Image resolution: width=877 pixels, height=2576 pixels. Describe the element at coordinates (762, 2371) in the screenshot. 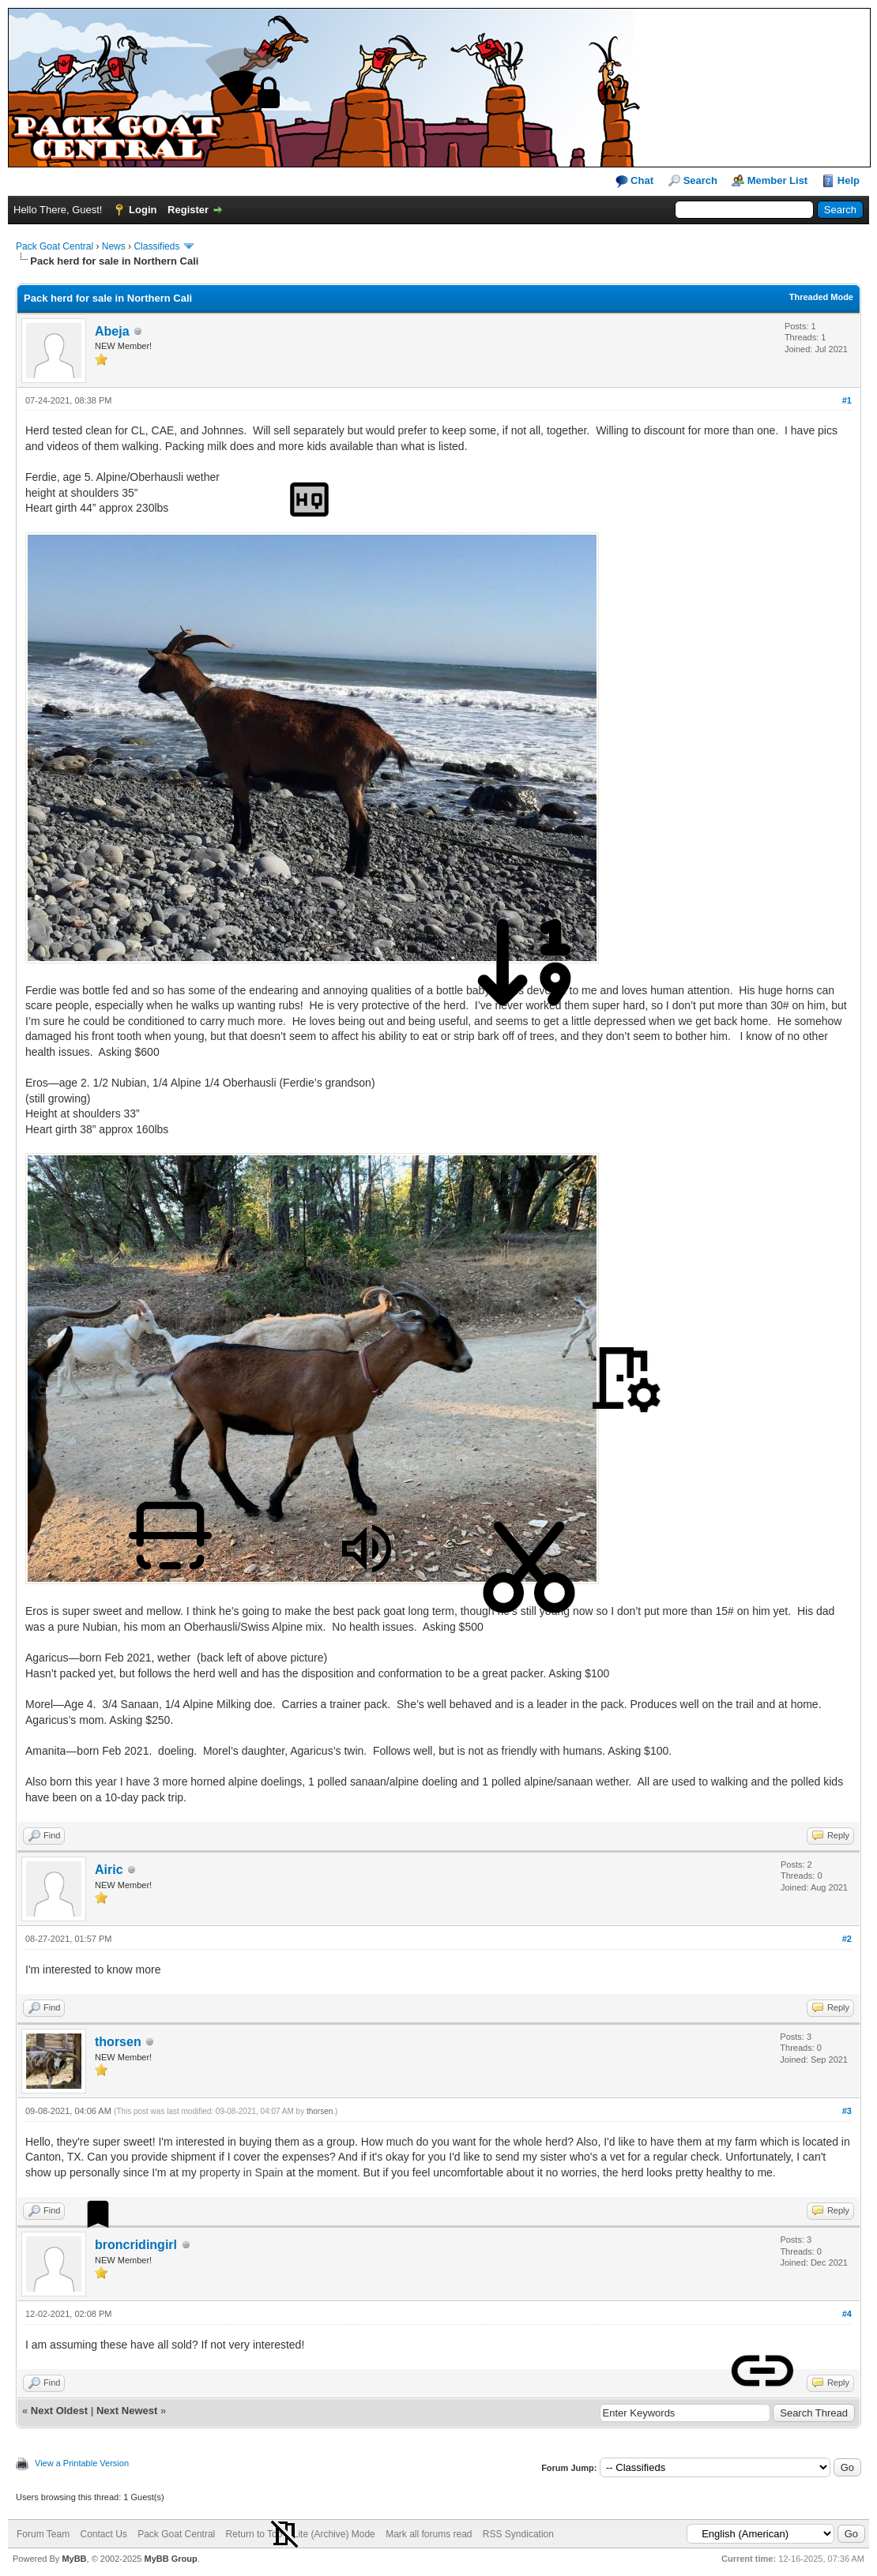

I see `copy or share a link` at that location.